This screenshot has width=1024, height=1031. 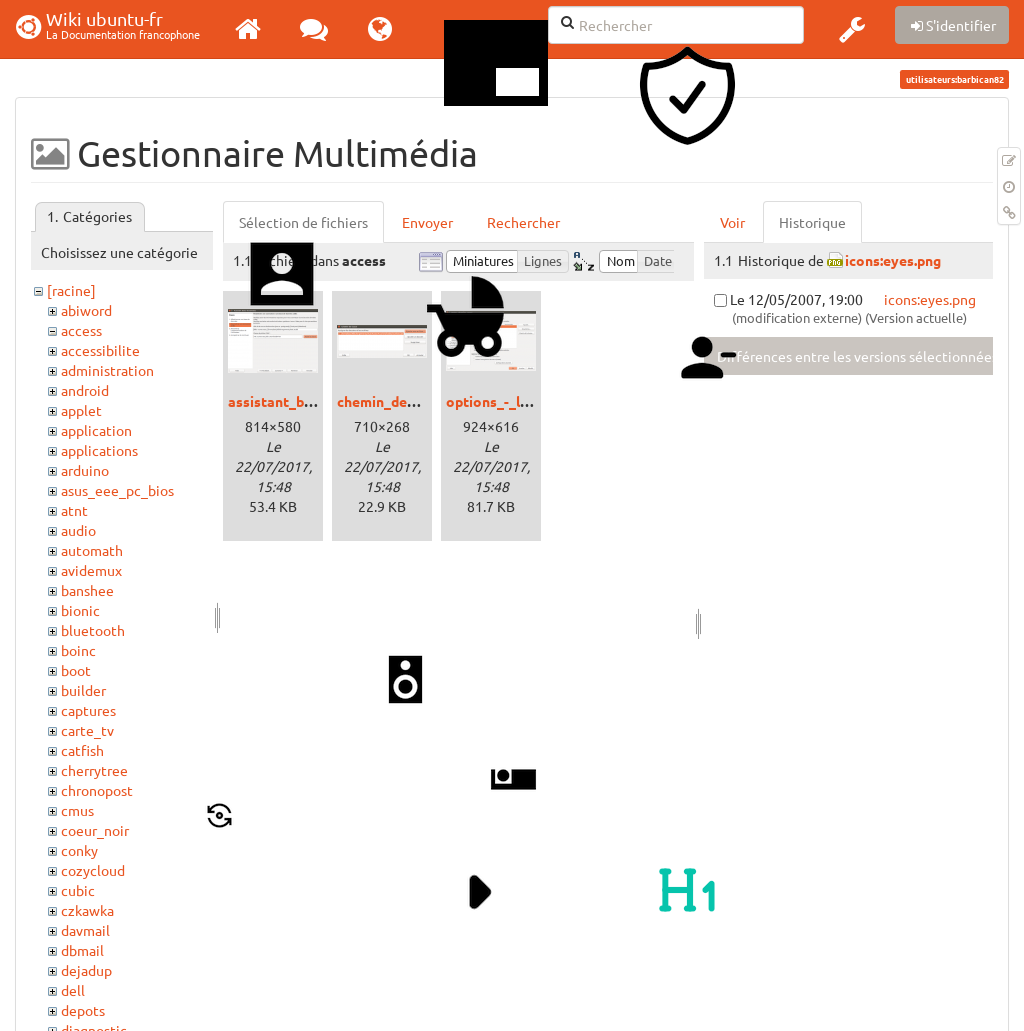 What do you see at coordinates (690, 890) in the screenshot?
I see `format text as heading level 1` at bounding box center [690, 890].